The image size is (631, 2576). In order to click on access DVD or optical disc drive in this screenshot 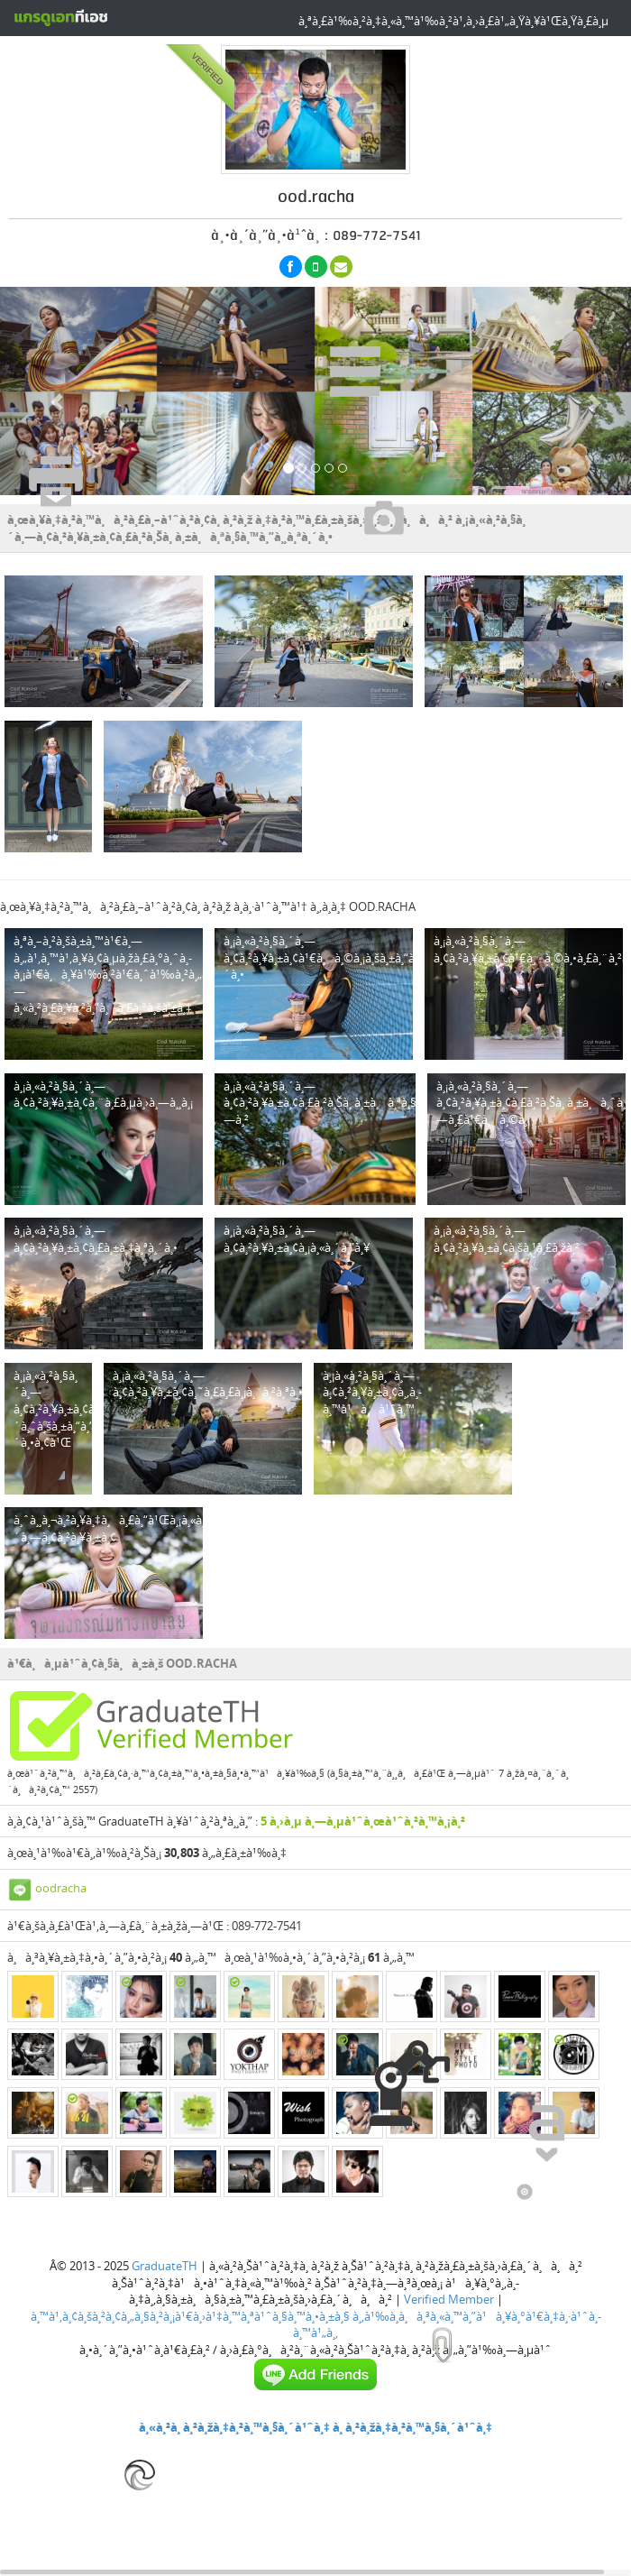, I will do `click(525, 2192)`.